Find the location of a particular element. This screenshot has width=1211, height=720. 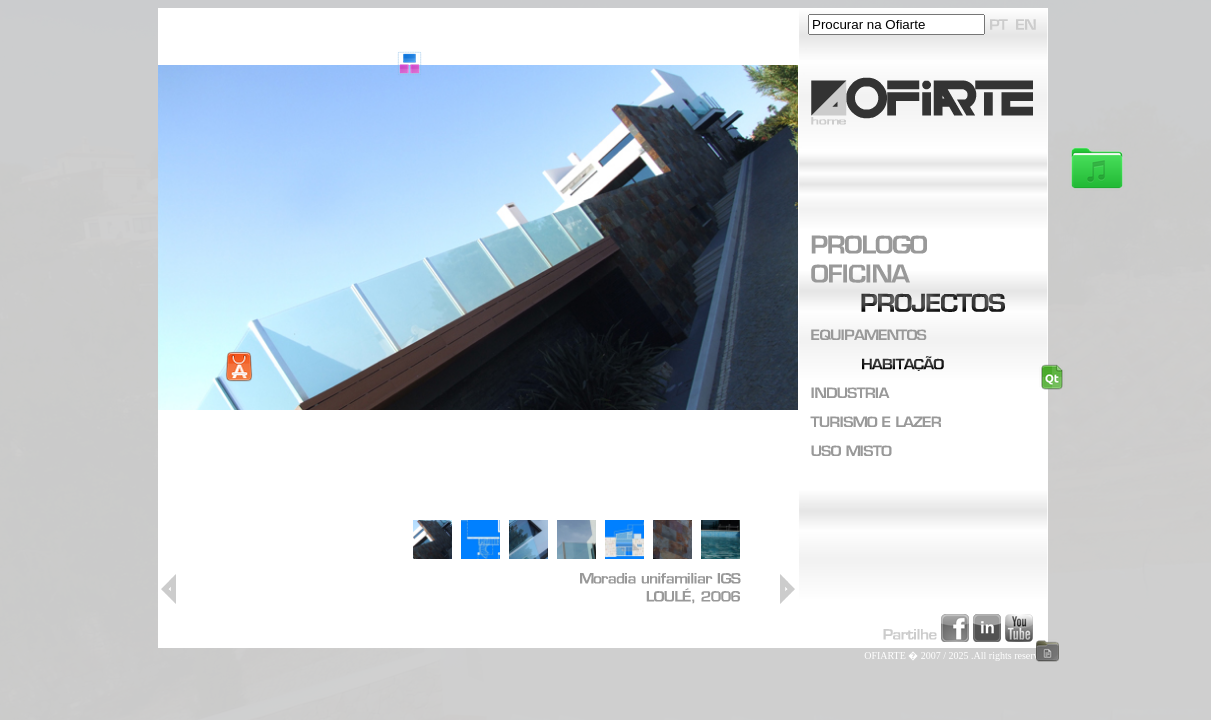

open your music files folder is located at coordinates (1097, 168).